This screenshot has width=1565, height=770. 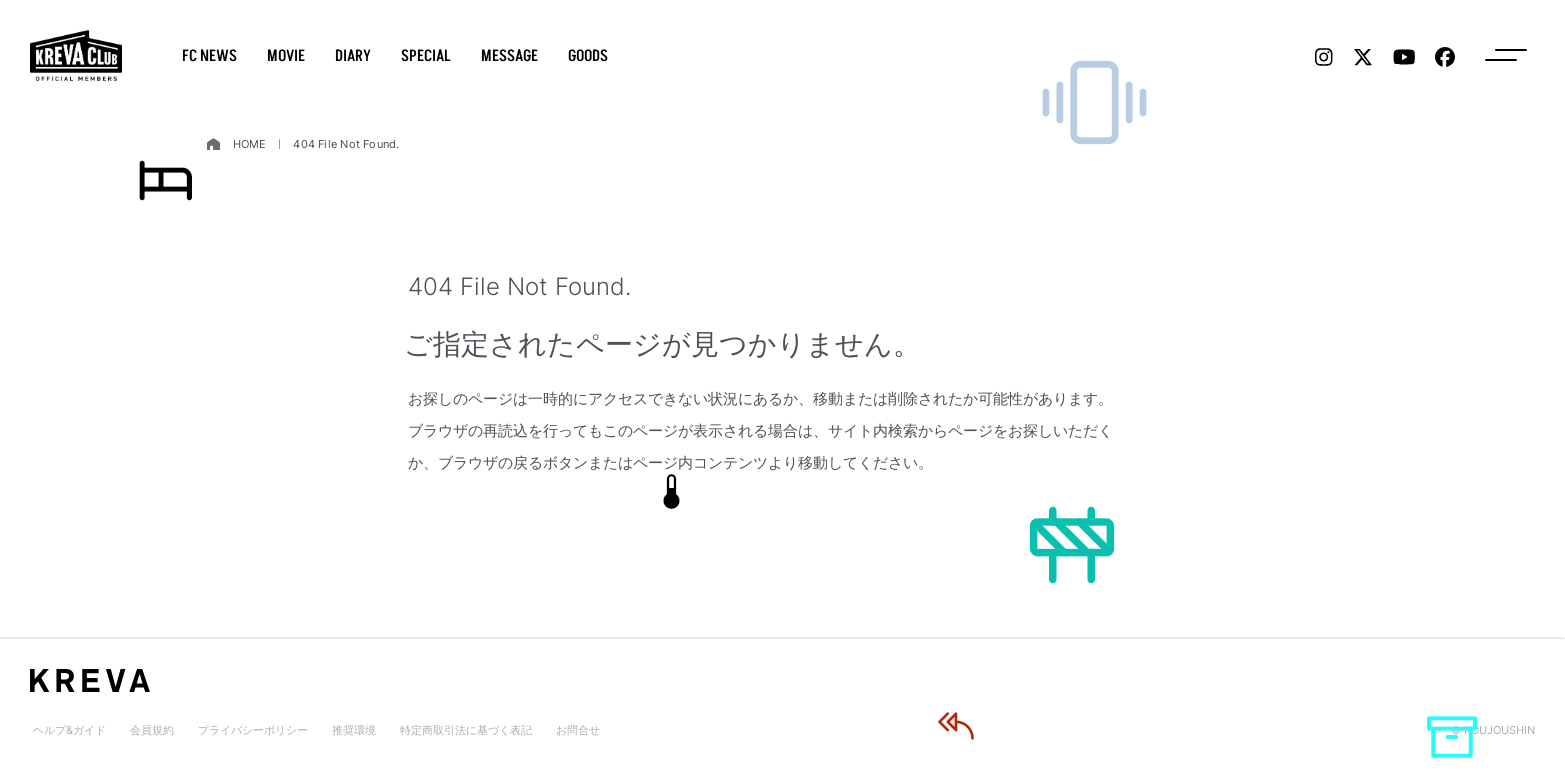 What do you see at coordinates (1094, 102) in the screenshot?
I see `enable vibrate mode on your device` at bounding box center [1094, 102].